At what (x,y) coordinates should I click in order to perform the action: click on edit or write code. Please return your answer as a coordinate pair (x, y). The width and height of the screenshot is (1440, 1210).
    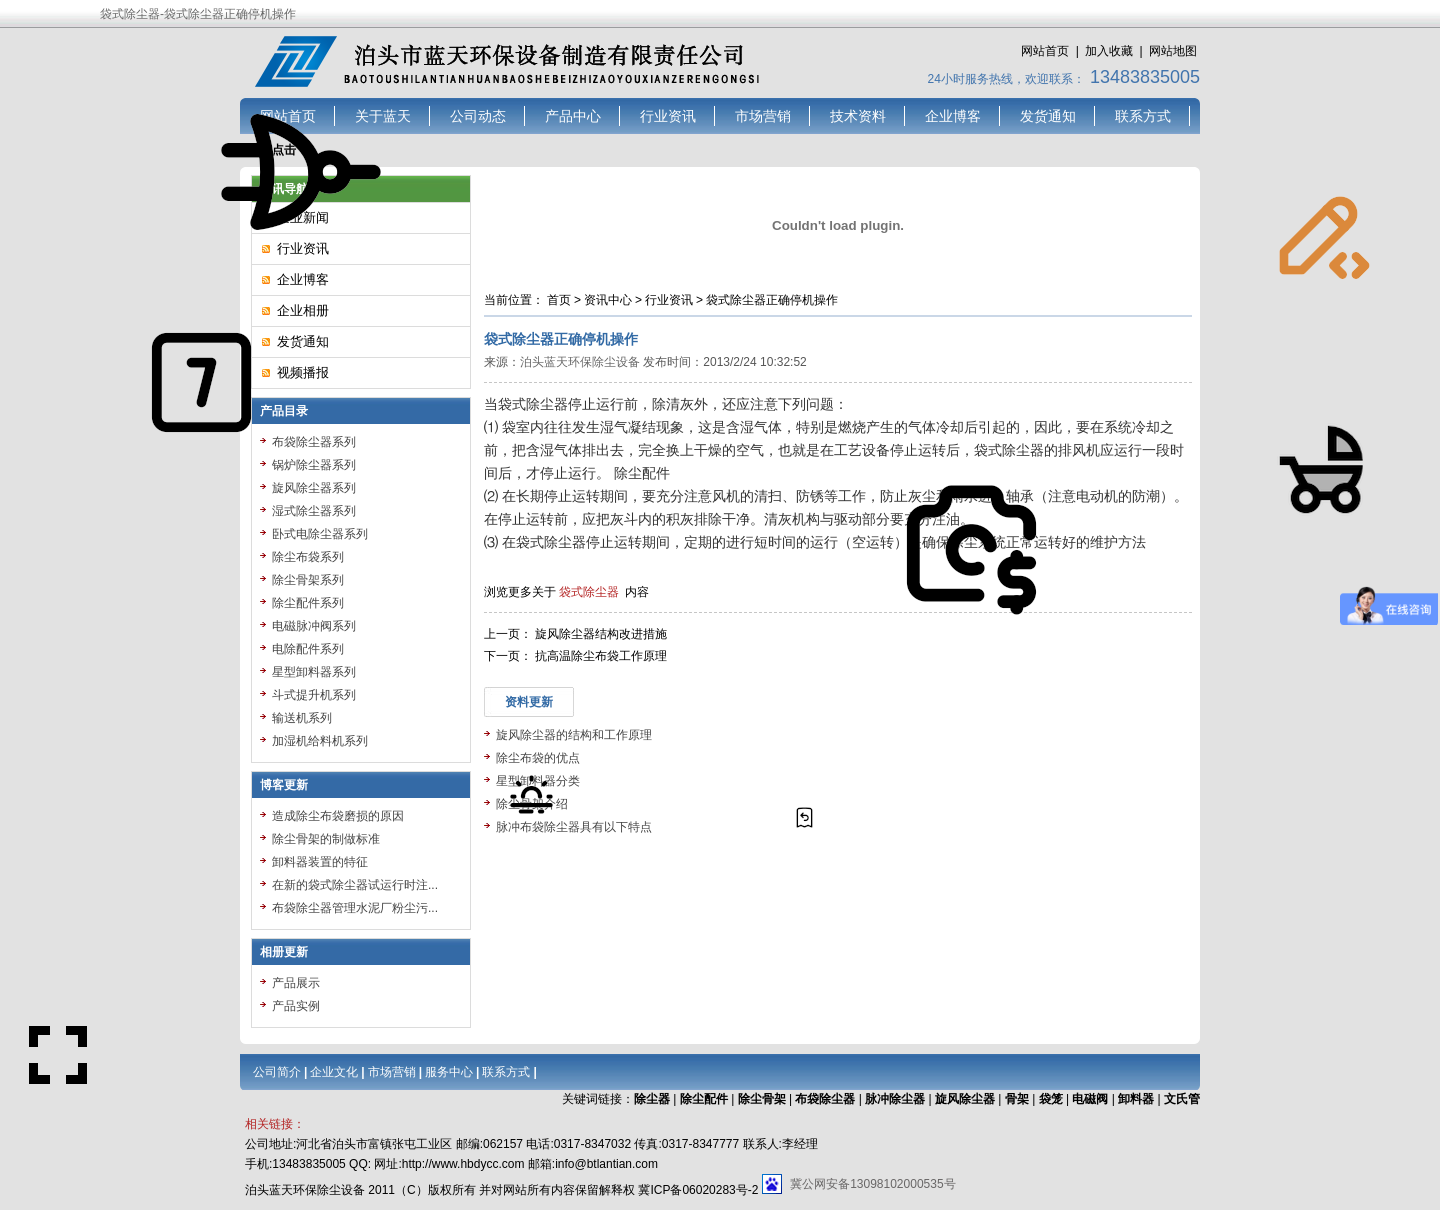
    Looking at the image, I should click on (1320, 234).